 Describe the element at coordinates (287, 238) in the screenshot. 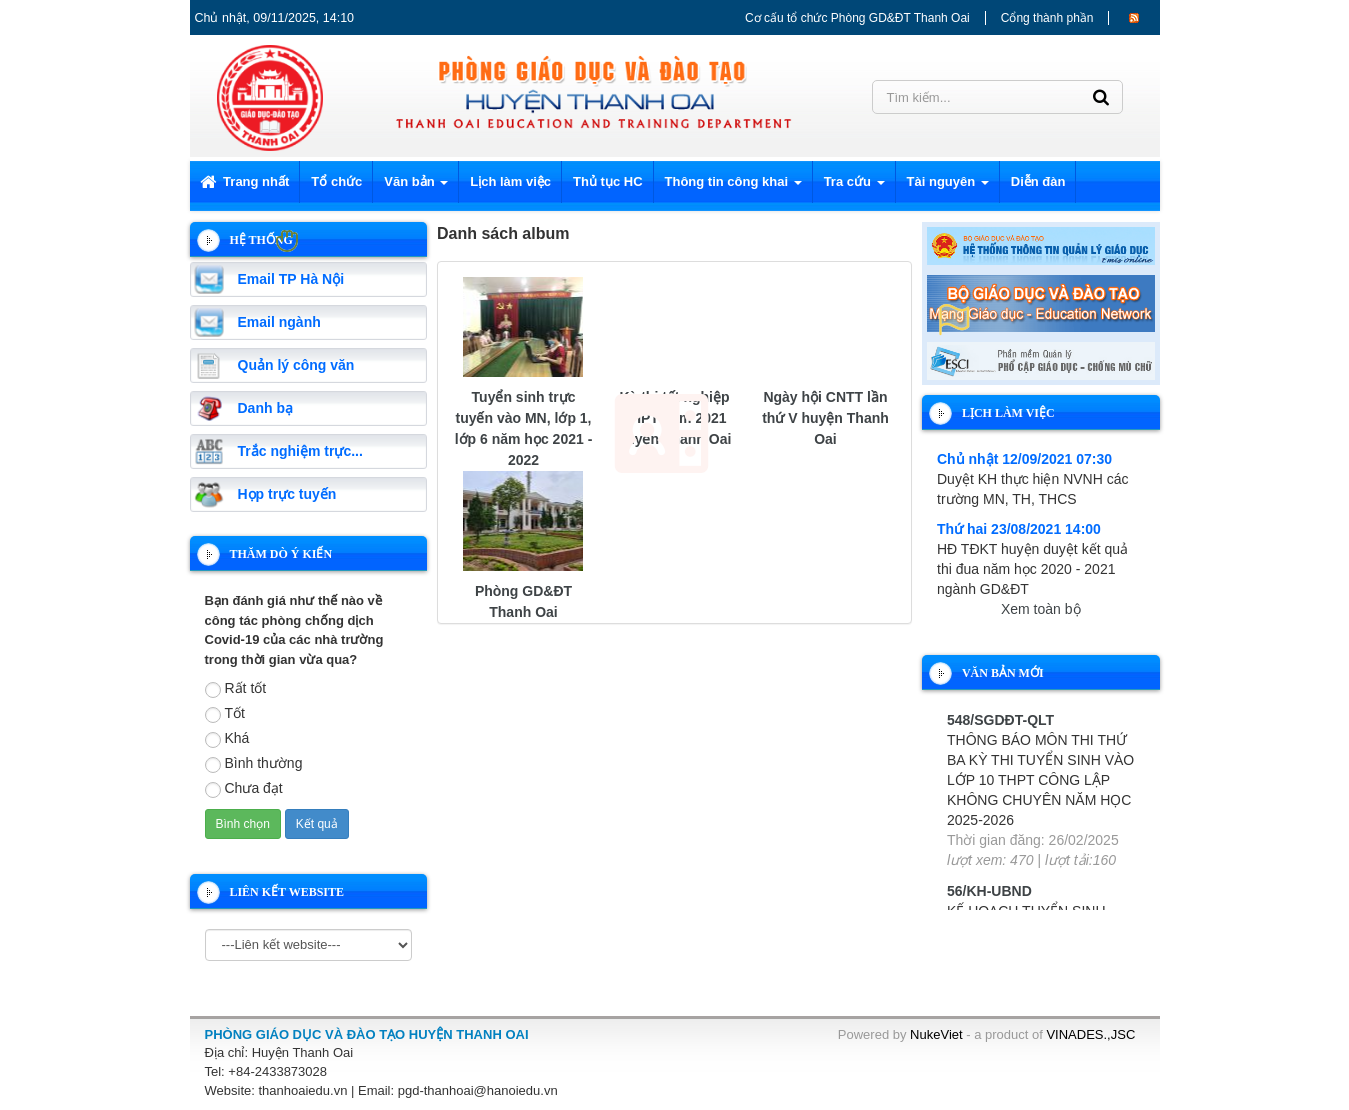

I see `drag to reorder or move an item` at that location.